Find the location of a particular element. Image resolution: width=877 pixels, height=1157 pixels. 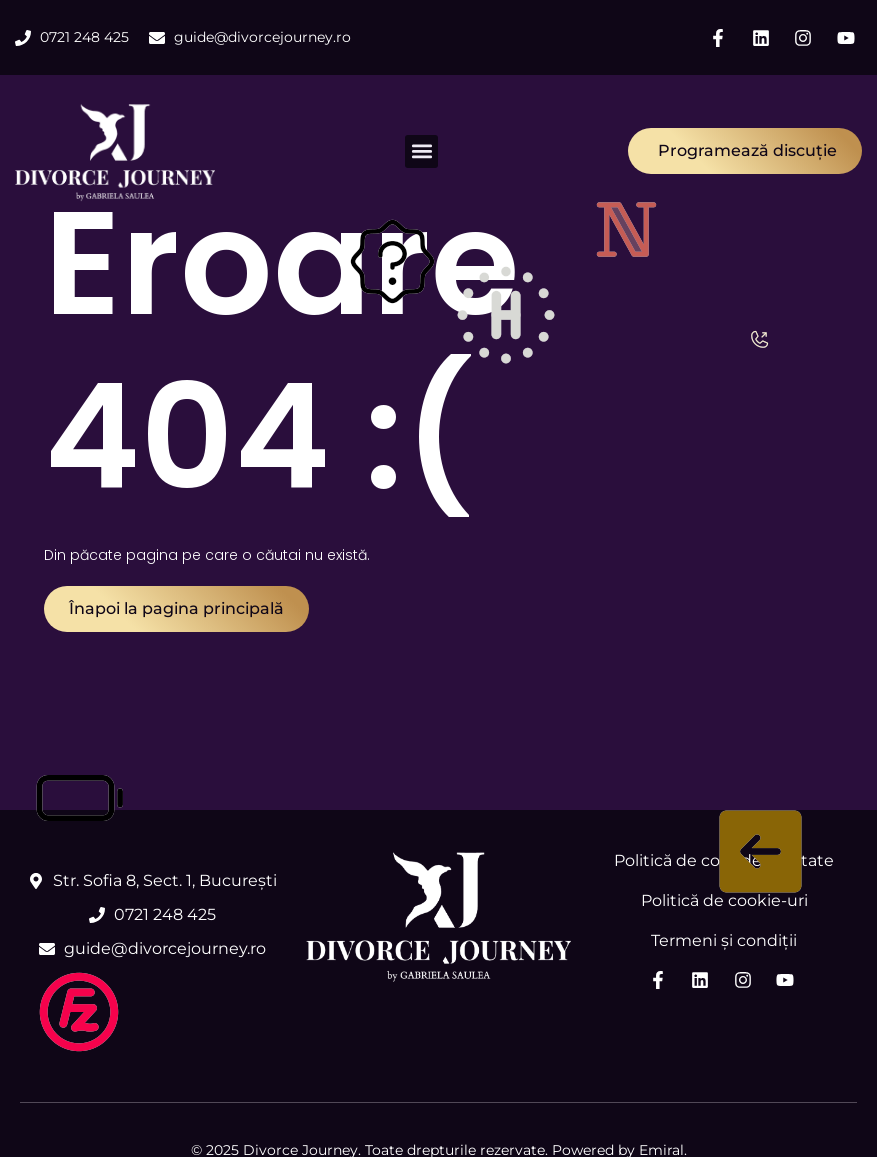

indicates battery is completely drained is located at coordinates (80, 798).